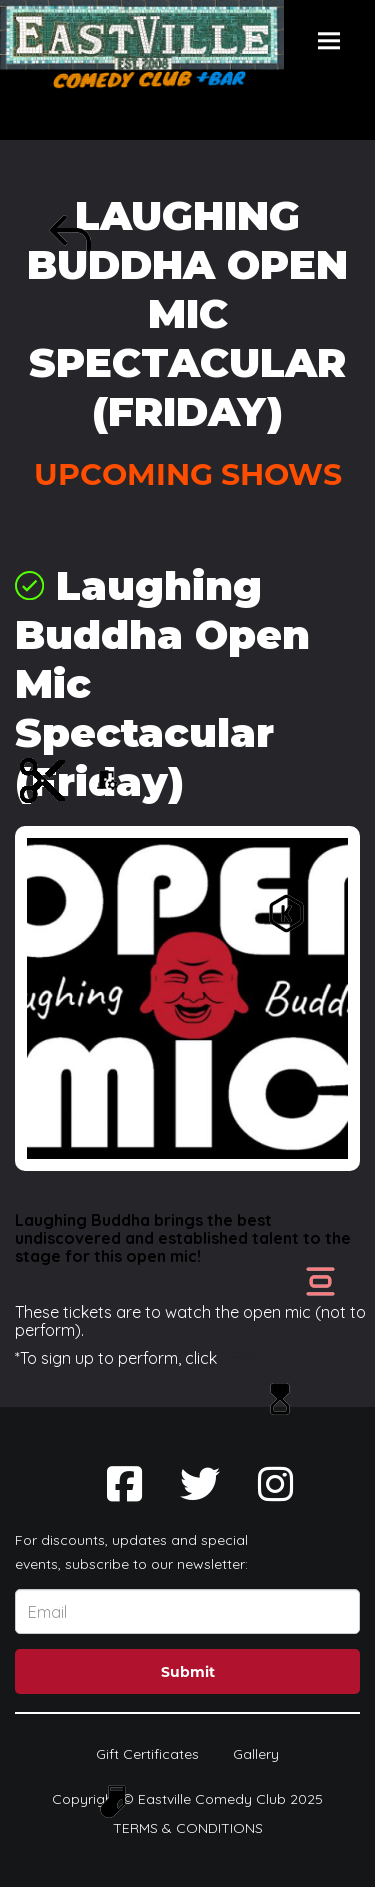  Describe the element at coordinates (280, 1399) in the screenshot. I see `indicates loading or processing in progress` at that location.